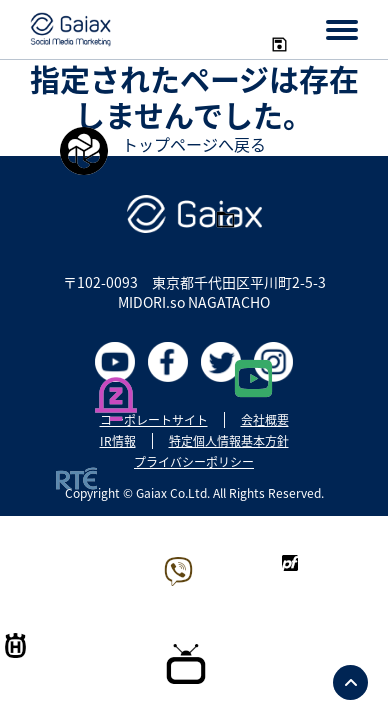 The height and width of the screenshot is (720, 388). I want to click on husqvarna brand logo, so click(15, 645).